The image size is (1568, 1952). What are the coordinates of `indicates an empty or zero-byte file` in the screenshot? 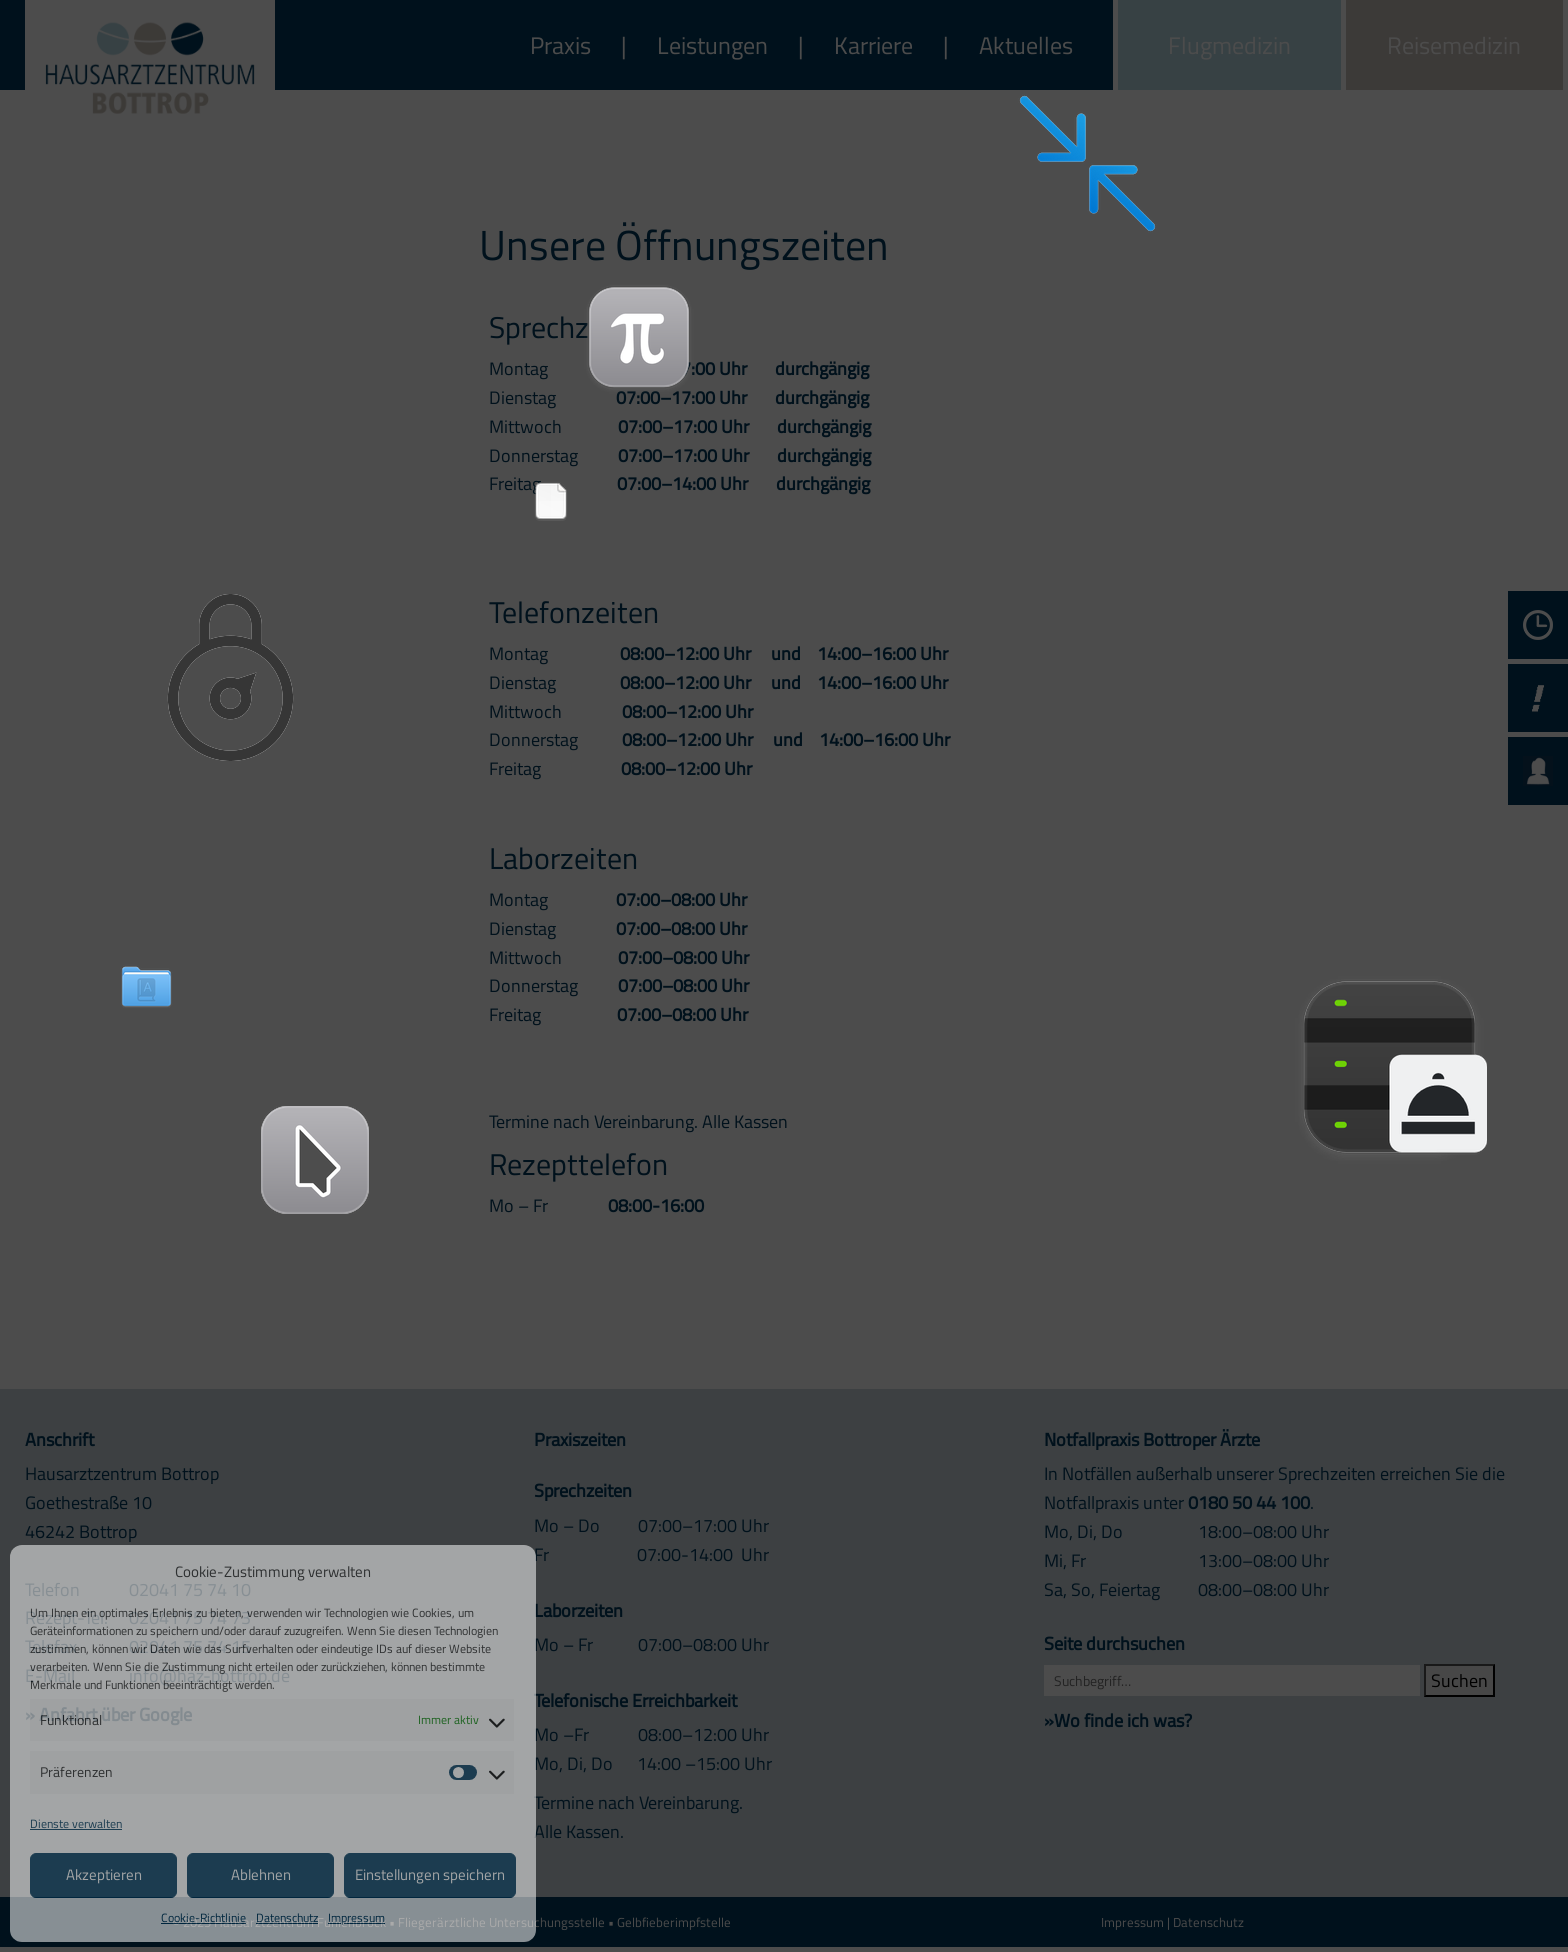 It's located at (551, 501).